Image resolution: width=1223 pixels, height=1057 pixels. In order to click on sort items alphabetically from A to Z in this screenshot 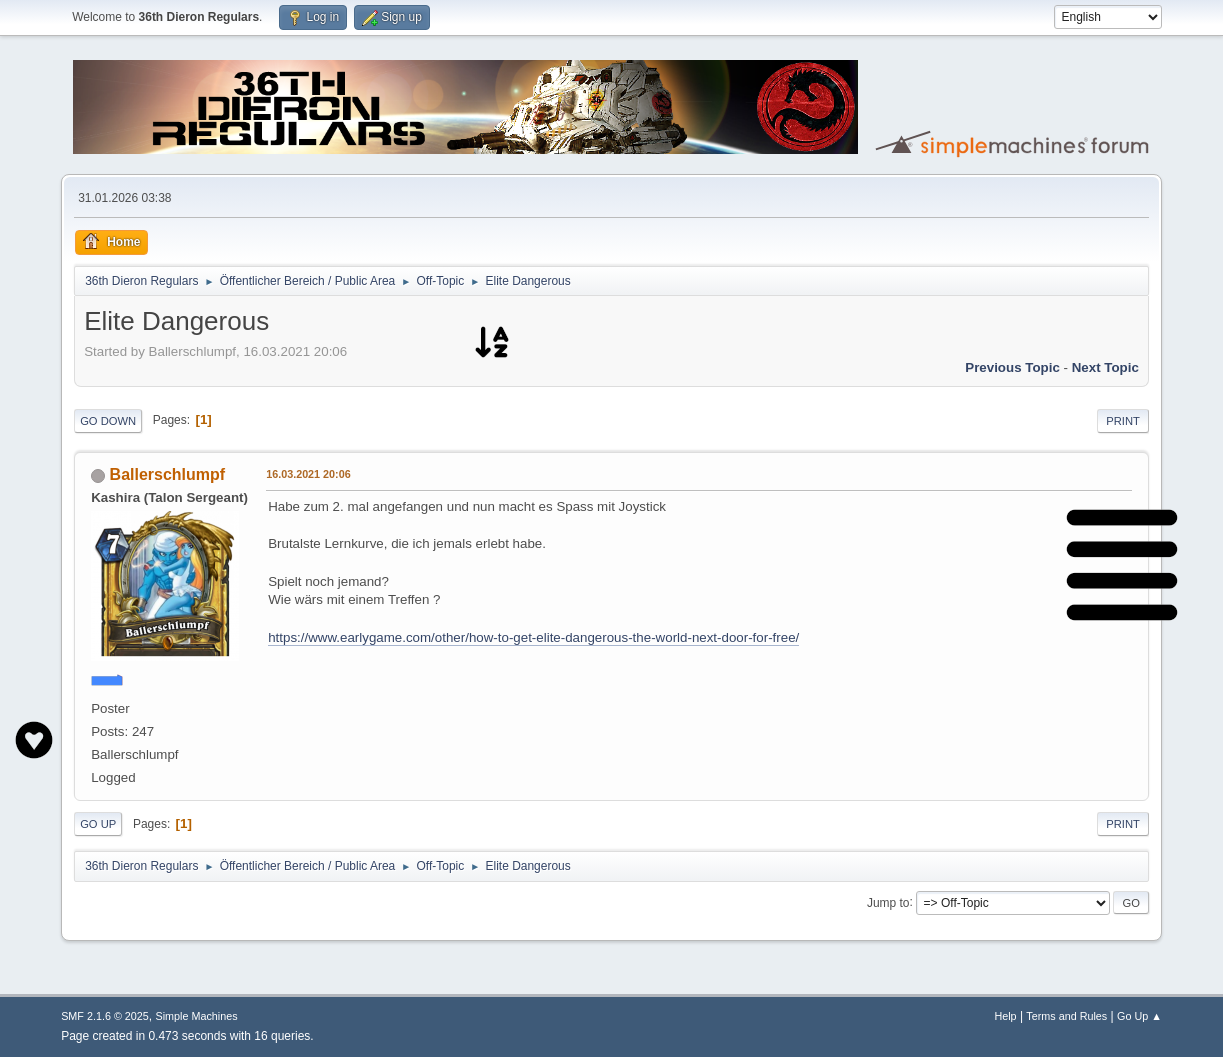, I will do `click(492, 342)`.